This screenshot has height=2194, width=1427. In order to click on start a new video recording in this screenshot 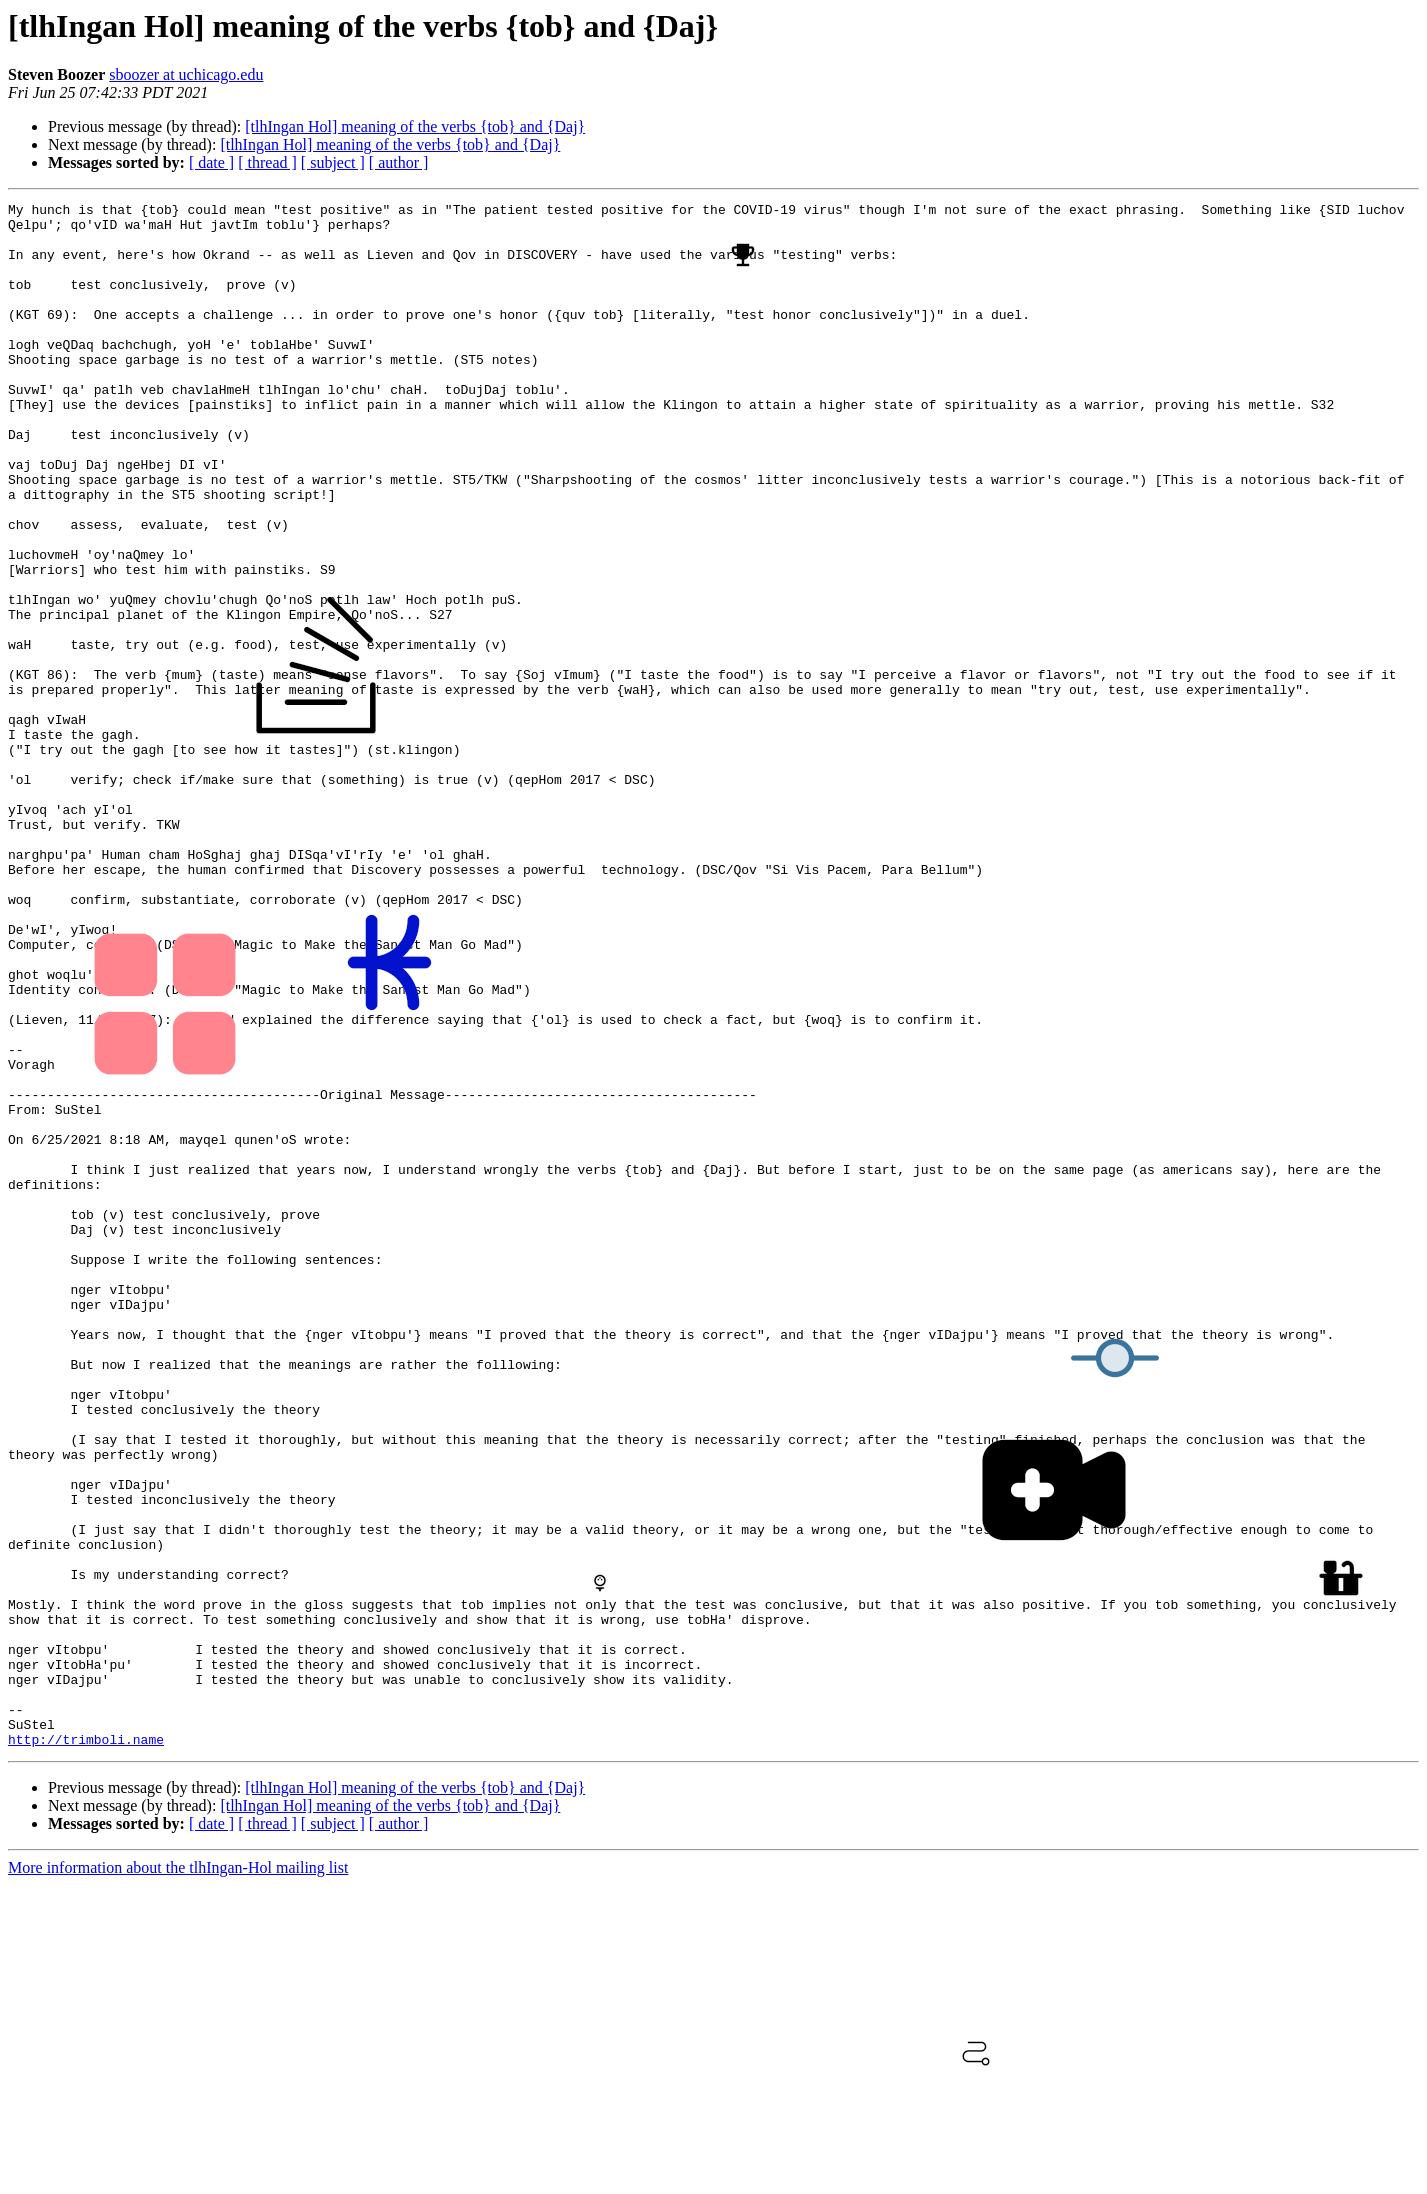, I will do `click(1054, 1490)`.